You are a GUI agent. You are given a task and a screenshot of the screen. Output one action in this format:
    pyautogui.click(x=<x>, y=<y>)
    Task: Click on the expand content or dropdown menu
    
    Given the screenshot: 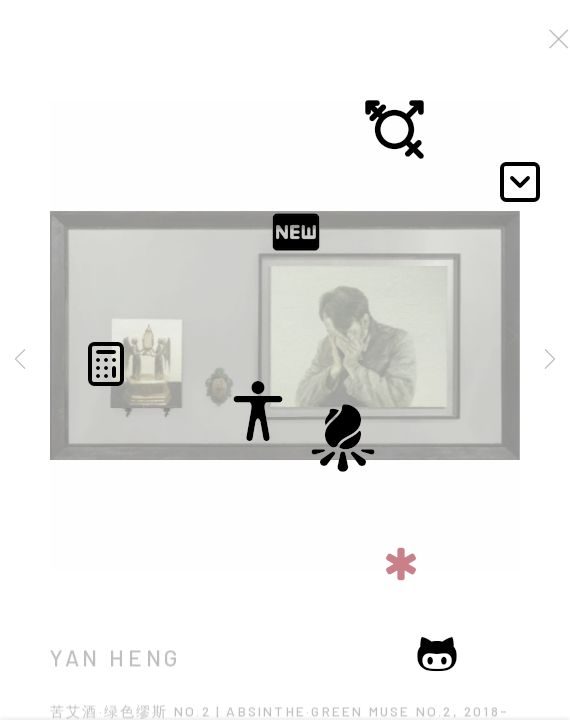 What is the action you would take?
    pyautogui.click(x=520, y=182)
    